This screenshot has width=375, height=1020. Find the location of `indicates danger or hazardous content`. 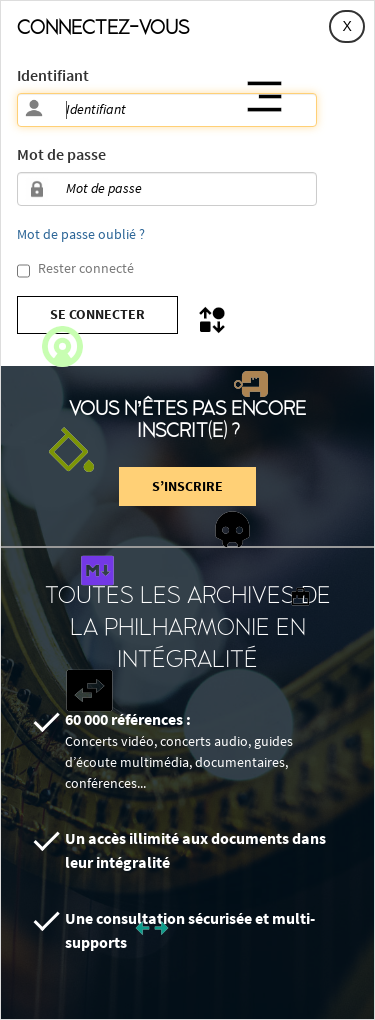

indicates danger or hazardous content is located at coordinates (232, 528).